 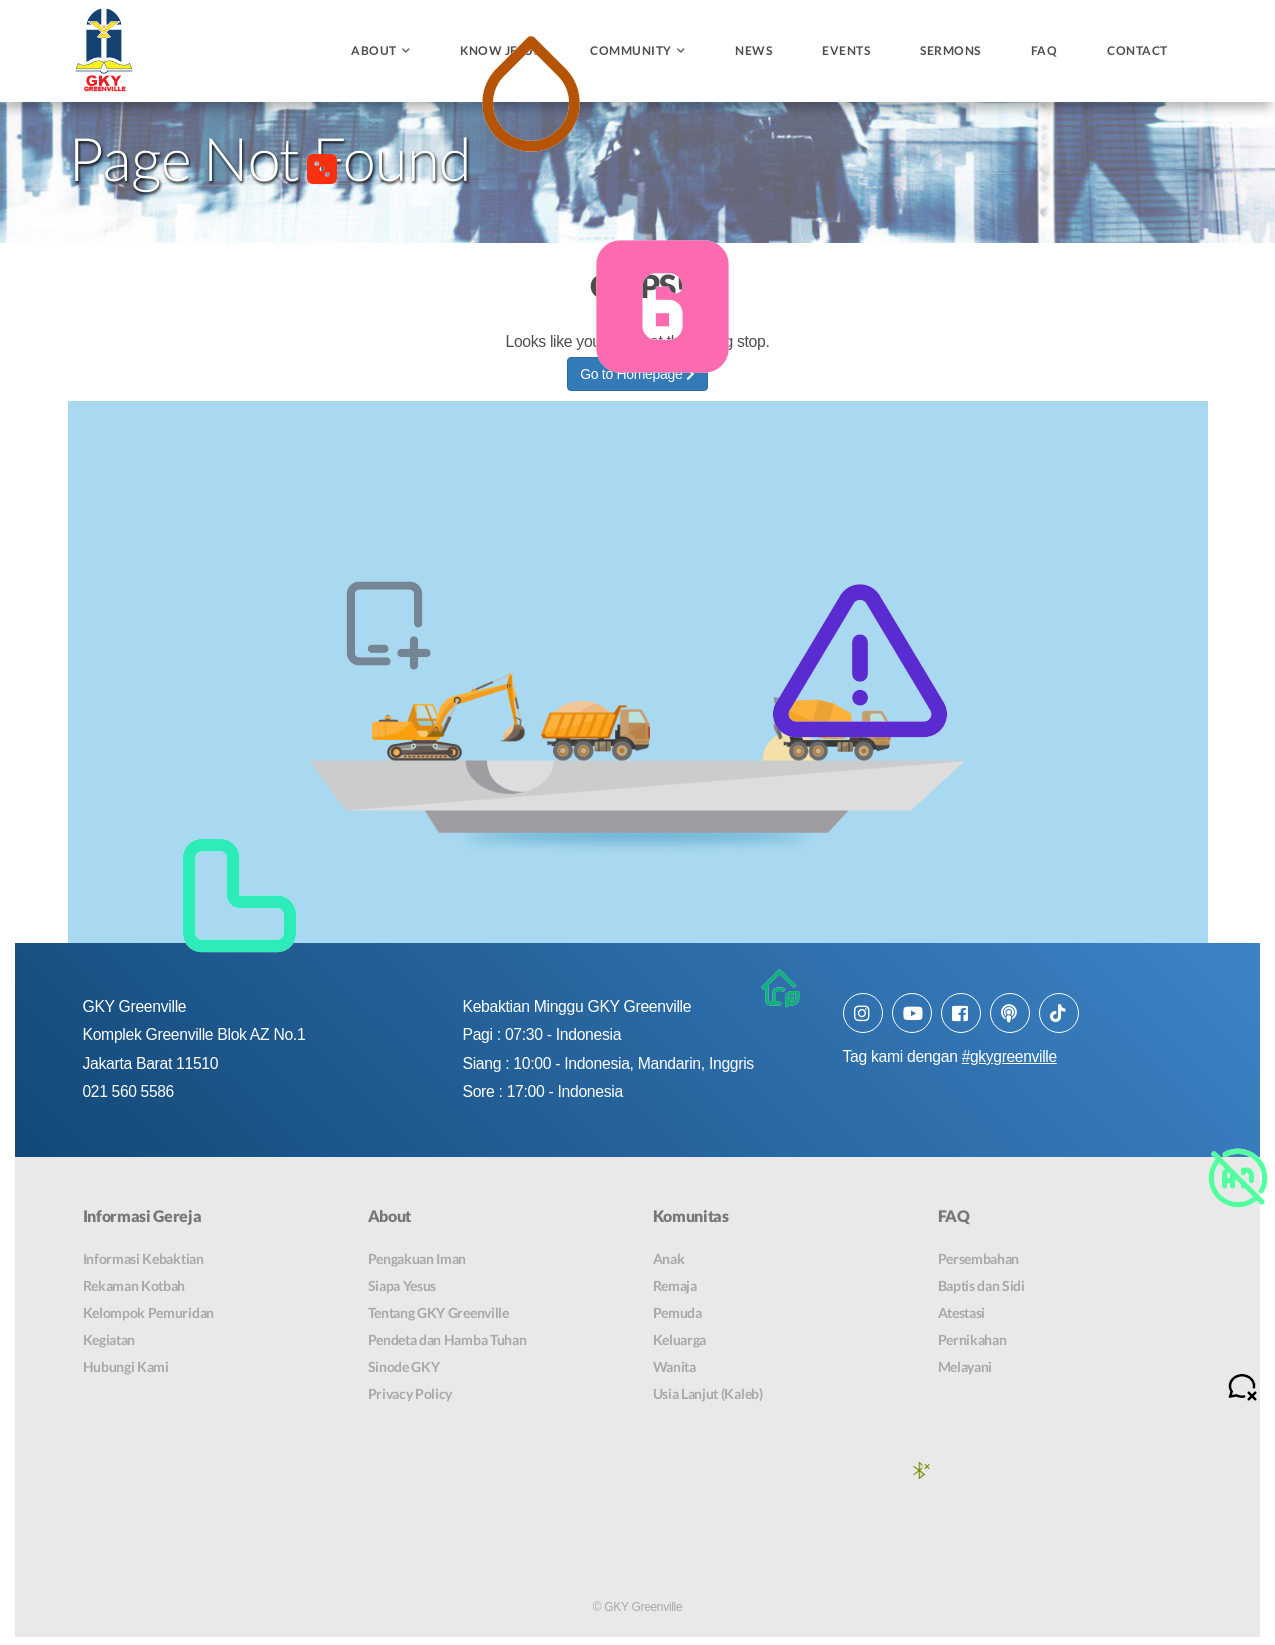 What do you see at coordinates (322, 169) in the screenshot?
I see `roll dice or generate random number` at bounding box center [322, 169].